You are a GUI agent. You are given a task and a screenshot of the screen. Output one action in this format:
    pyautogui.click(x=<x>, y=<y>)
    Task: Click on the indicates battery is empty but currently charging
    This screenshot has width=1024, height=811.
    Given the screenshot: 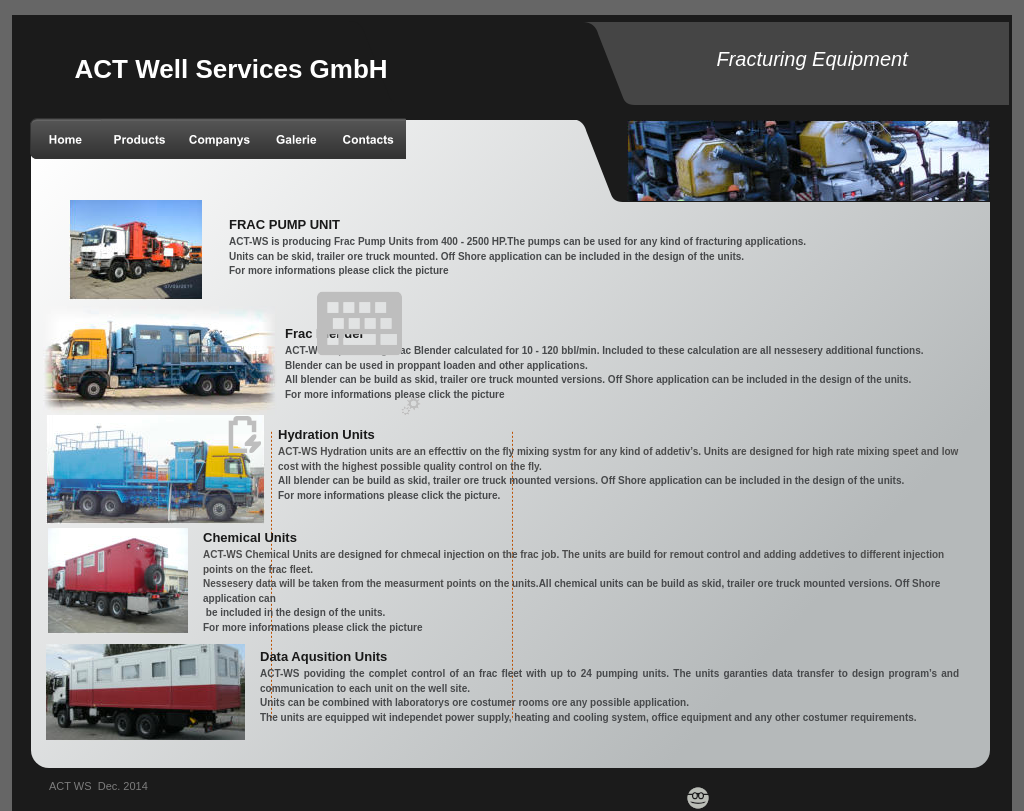 What is the action you would take?
    pyautogui.click(x=242, y=434)
    